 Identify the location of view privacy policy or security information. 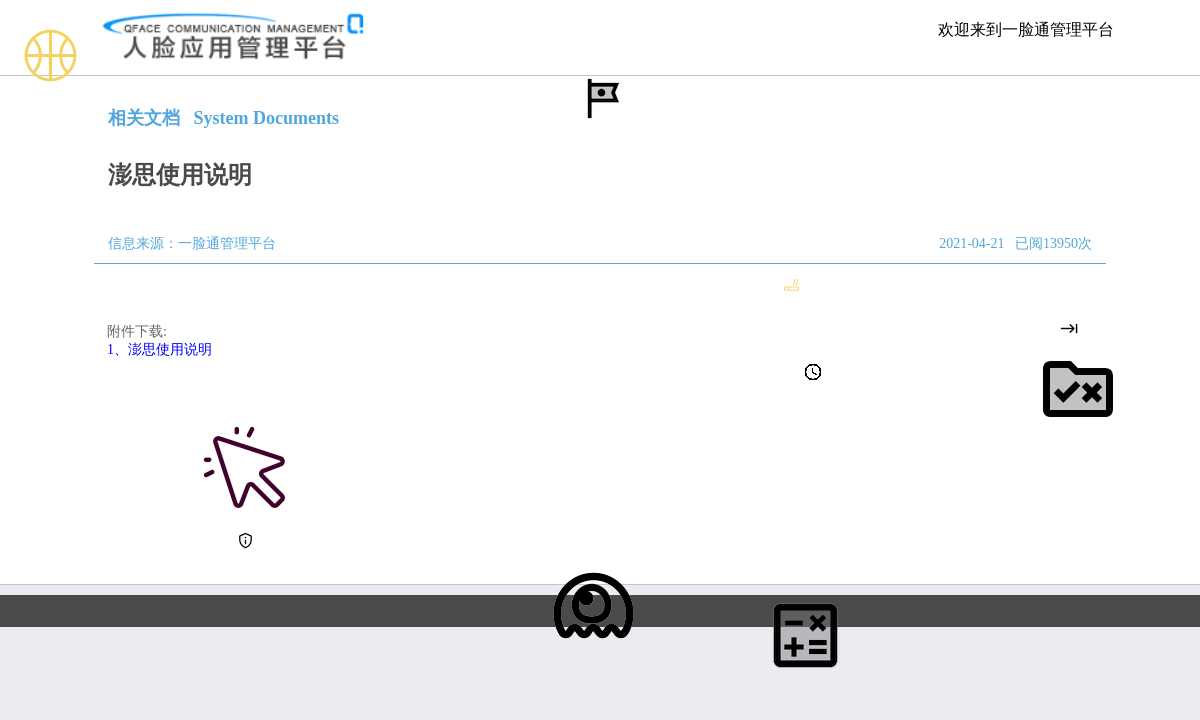
(245, 540).